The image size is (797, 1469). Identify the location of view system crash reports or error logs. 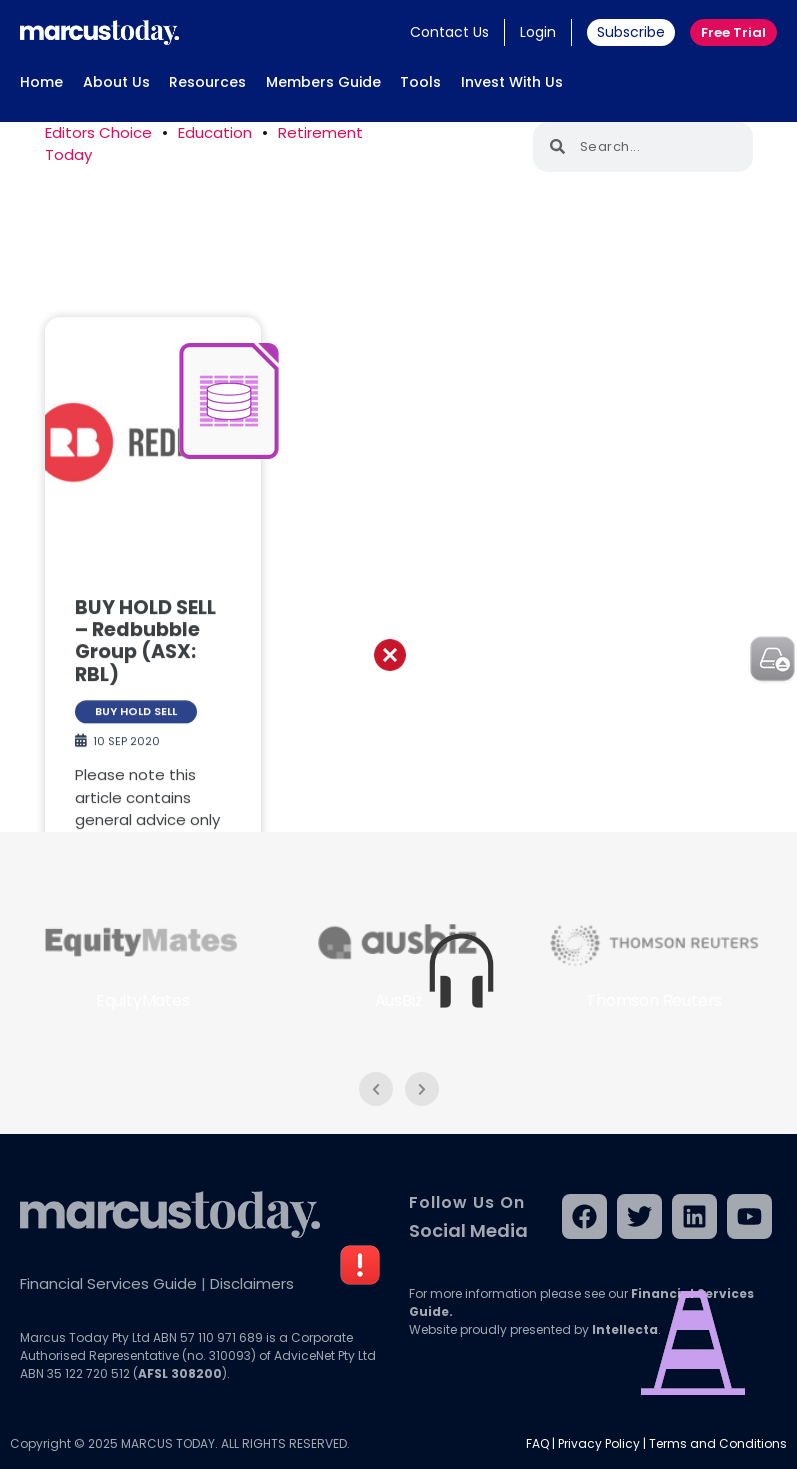
(360, 1265).